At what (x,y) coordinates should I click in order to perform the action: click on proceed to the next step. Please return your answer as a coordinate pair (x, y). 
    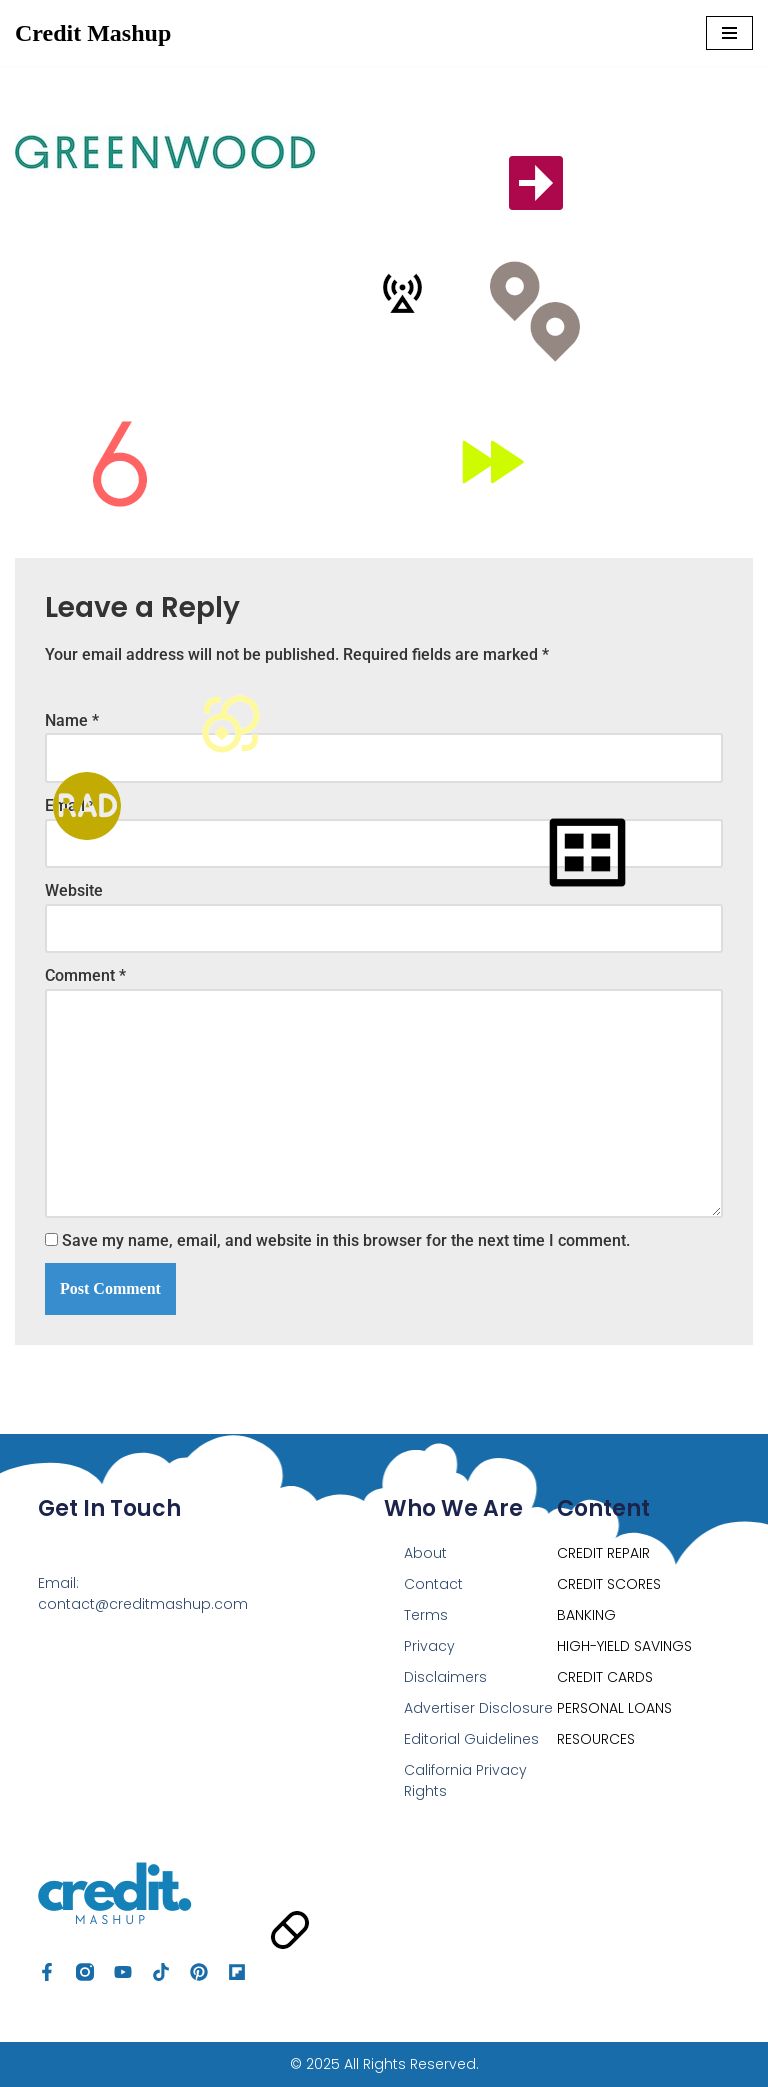
    Looking at the image, I should click on (536, 183).